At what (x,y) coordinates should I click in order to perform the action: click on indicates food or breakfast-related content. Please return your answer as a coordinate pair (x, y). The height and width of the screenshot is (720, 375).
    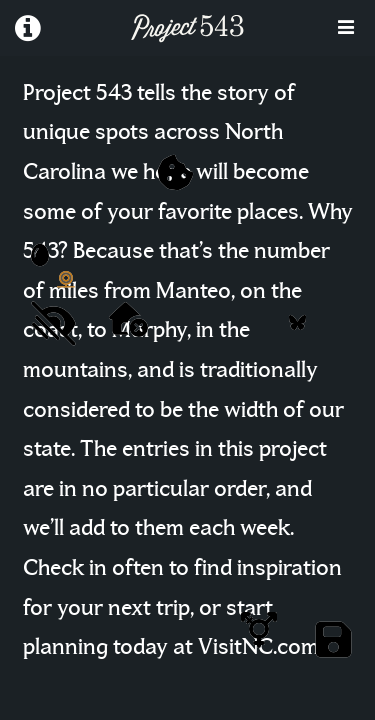
    Looking at the image, I should click on (40, 255).